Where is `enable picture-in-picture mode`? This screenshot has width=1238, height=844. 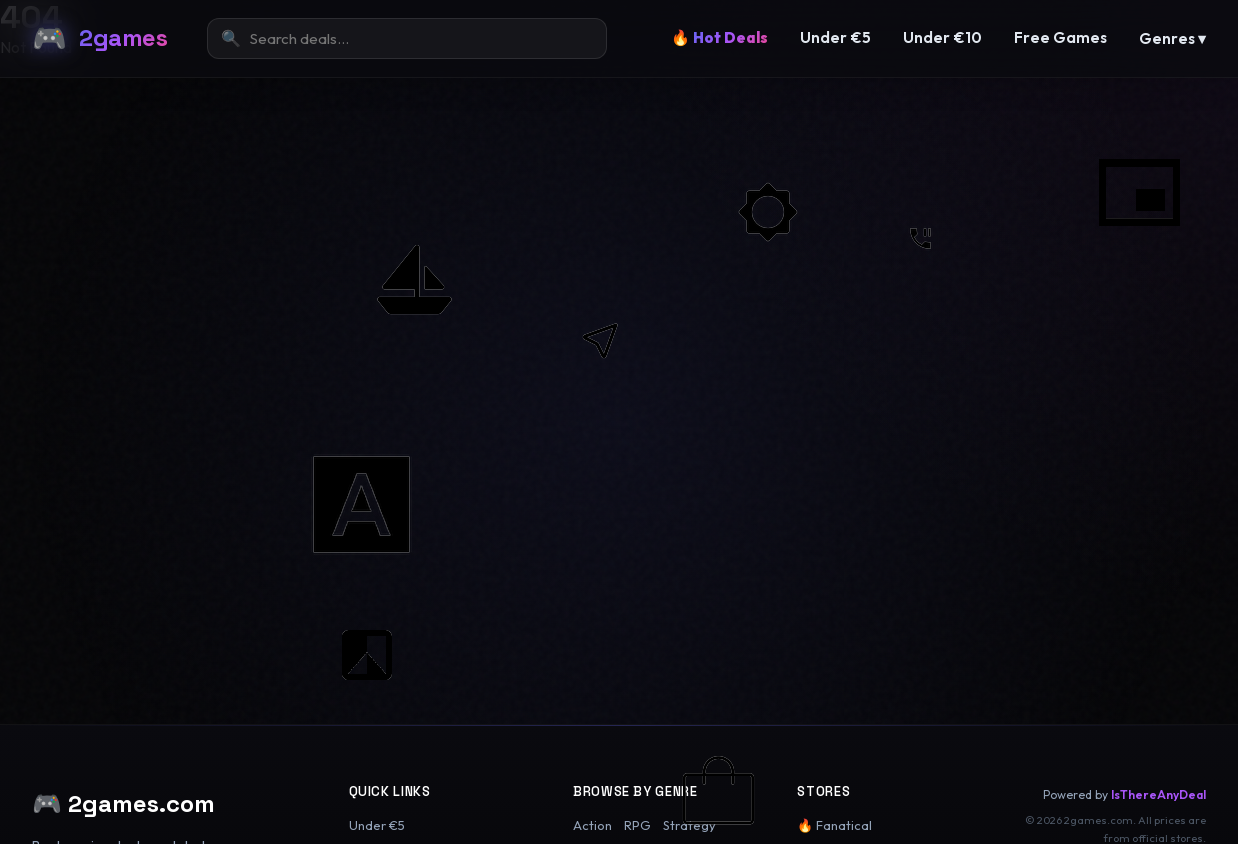
enable picture-in-picture mode is located at coordinates (1139, 192).